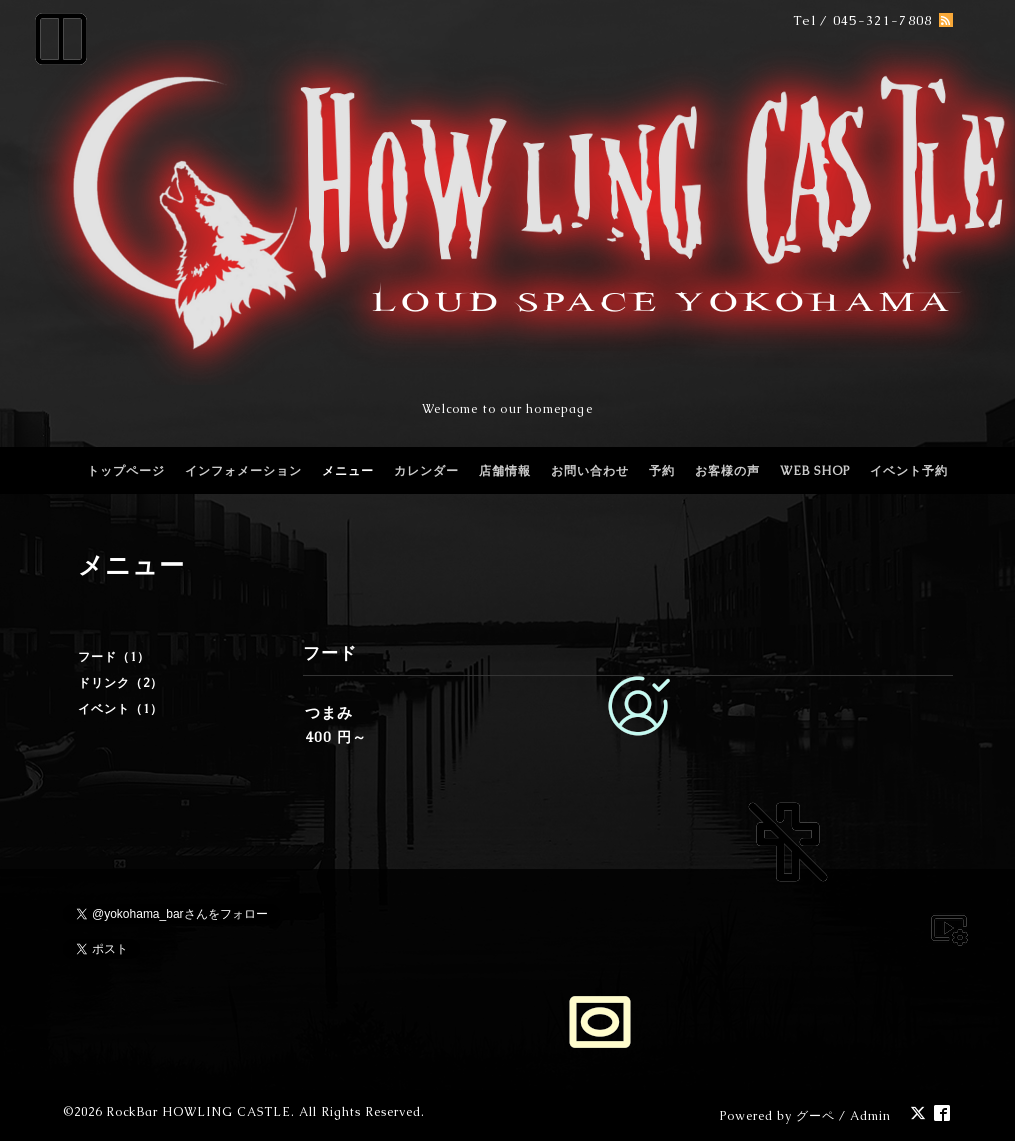  Describe the element at coordinates (600, 1022) in the screenshot. I see `apply vignette effect to photo` at that location.